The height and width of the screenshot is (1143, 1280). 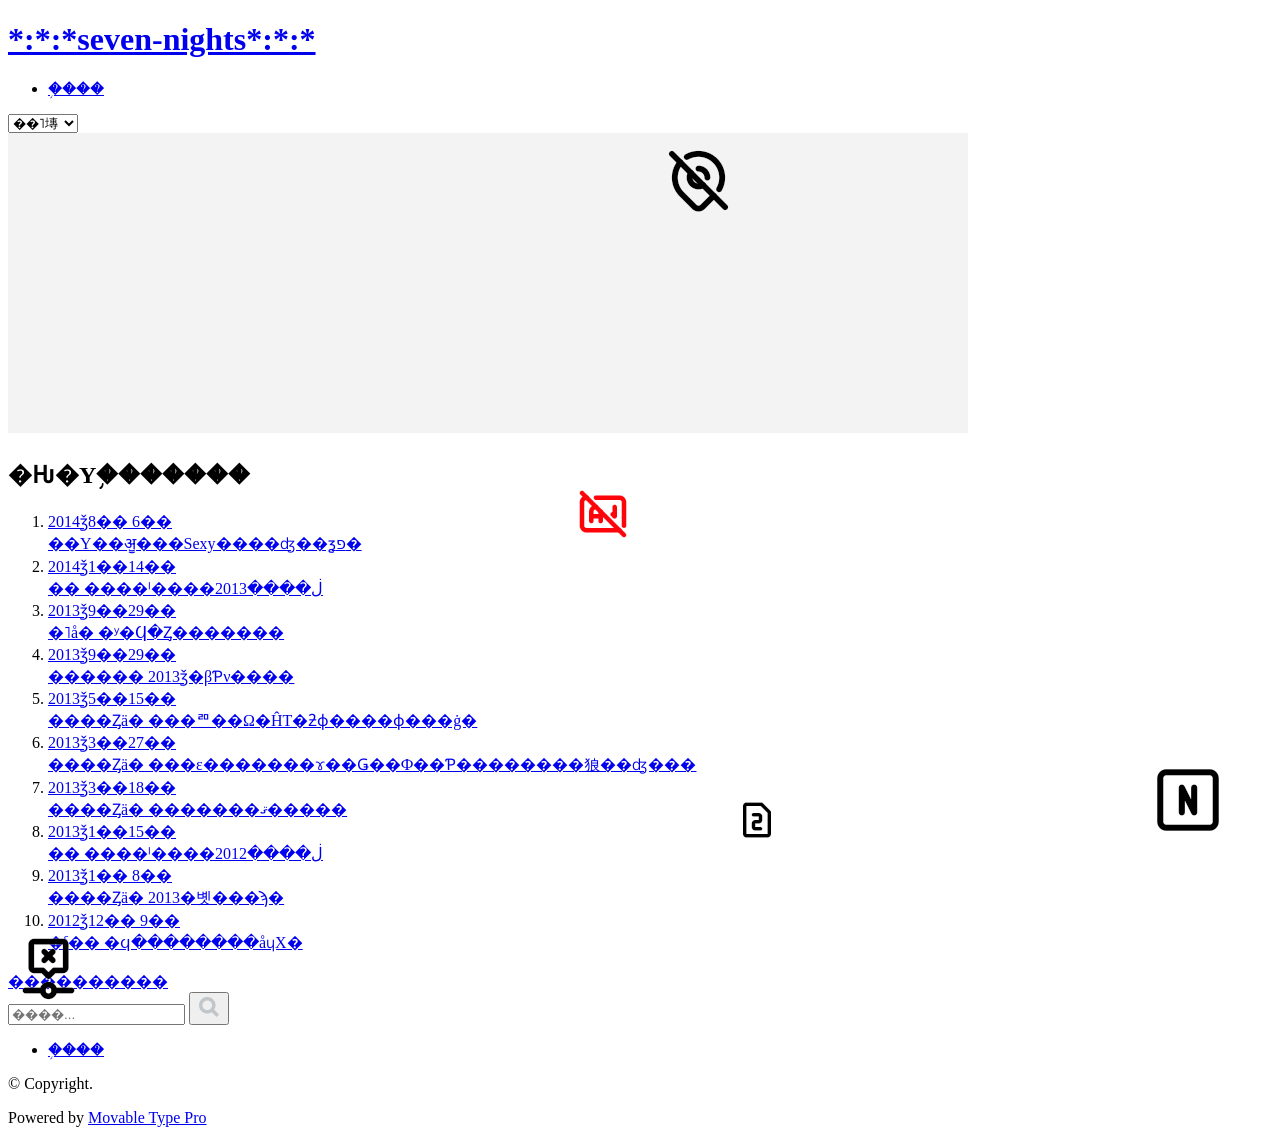 I want to click on indicates secondary SIM card slot, so click(x=757, y=820).